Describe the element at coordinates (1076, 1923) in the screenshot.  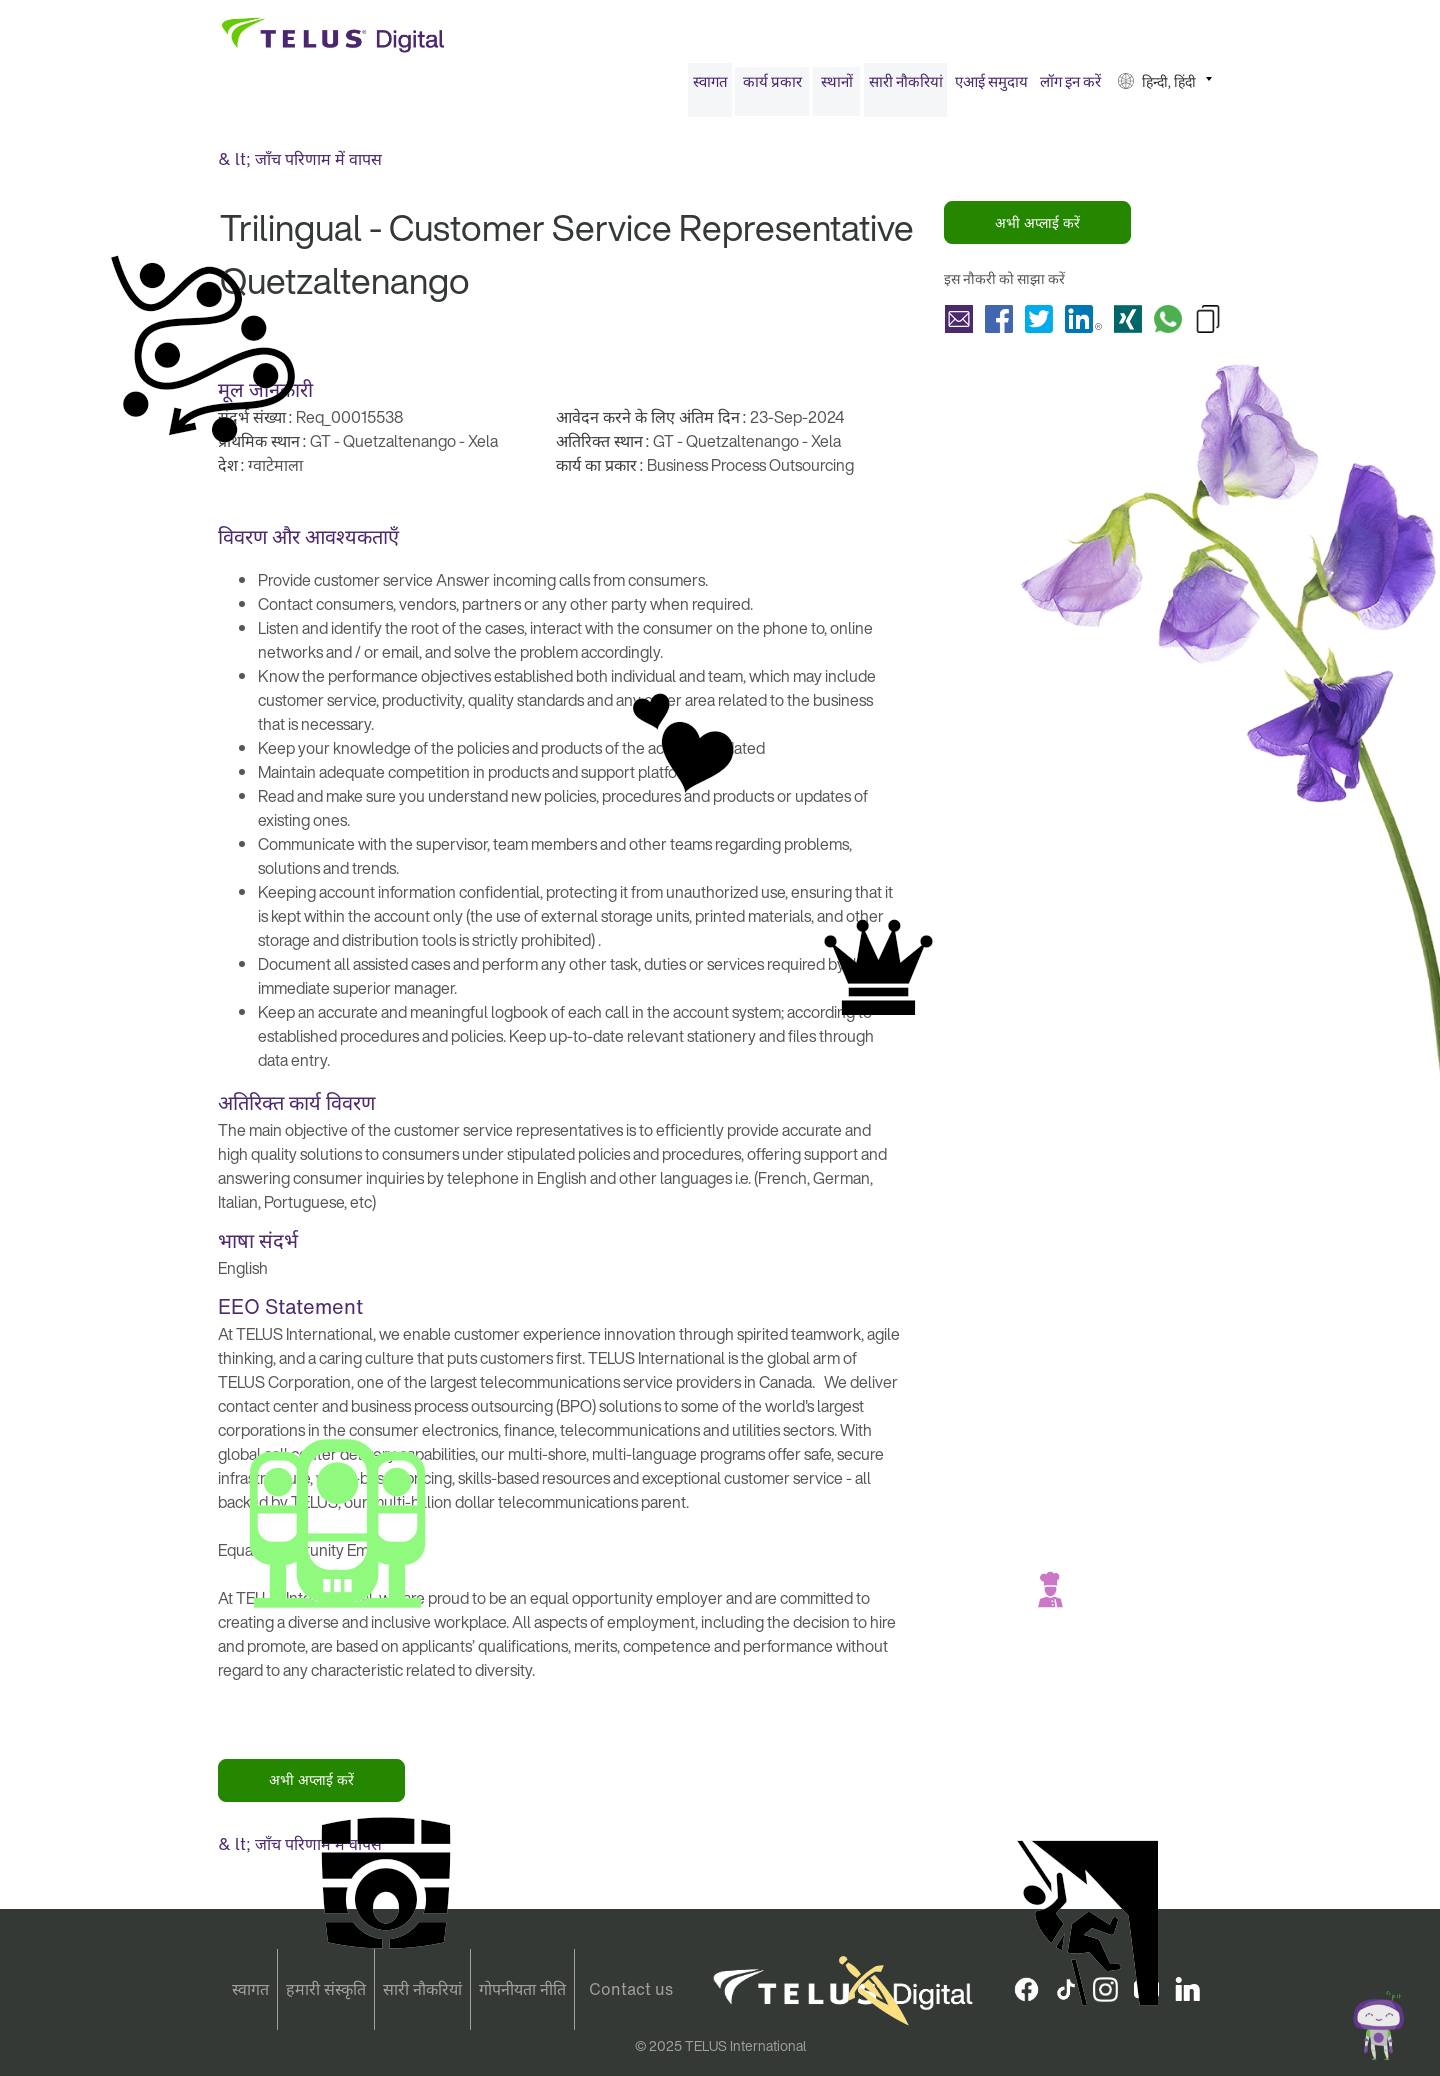
I see `access mountain climbing or rock climbing activities` at that location.